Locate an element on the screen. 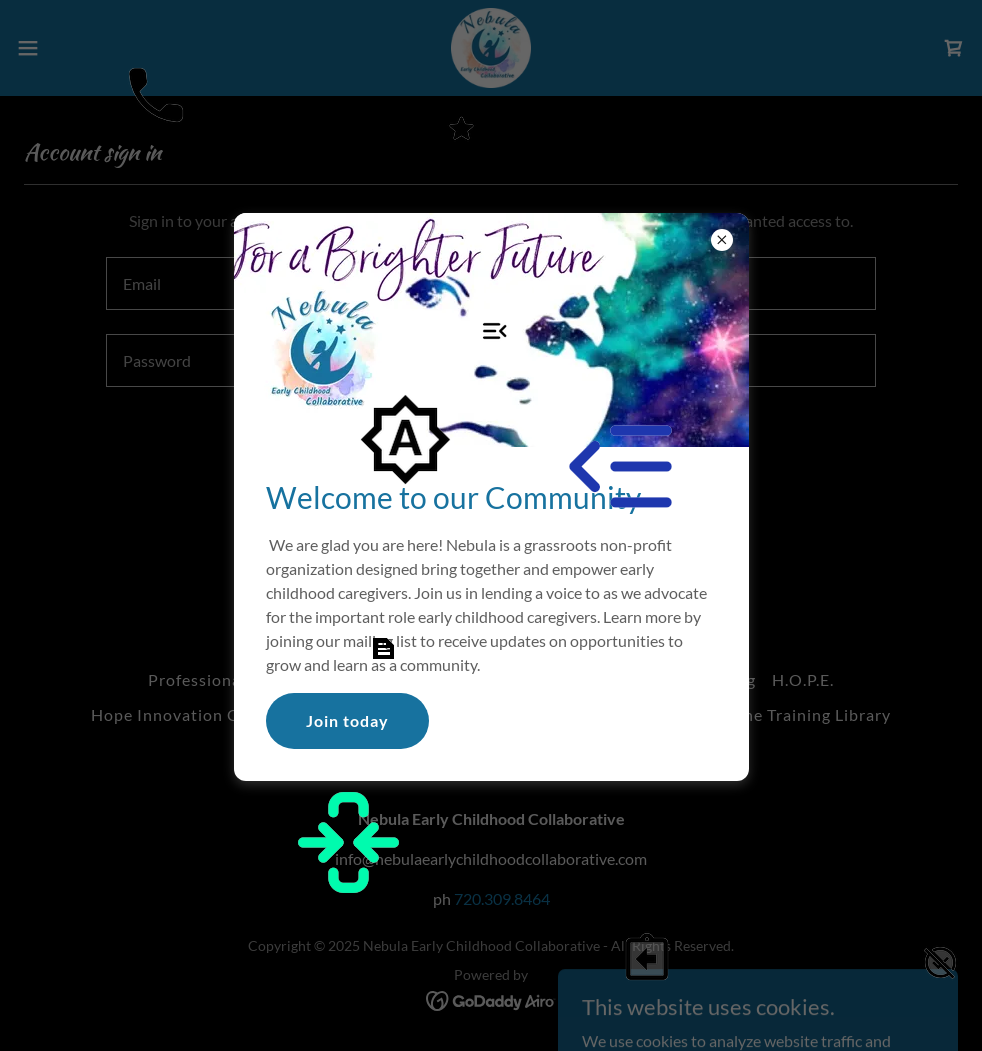 Image resolution: width=982 pixels, height=1051 pixels. collapse the navigation menu is located at coordinates (495, 331).